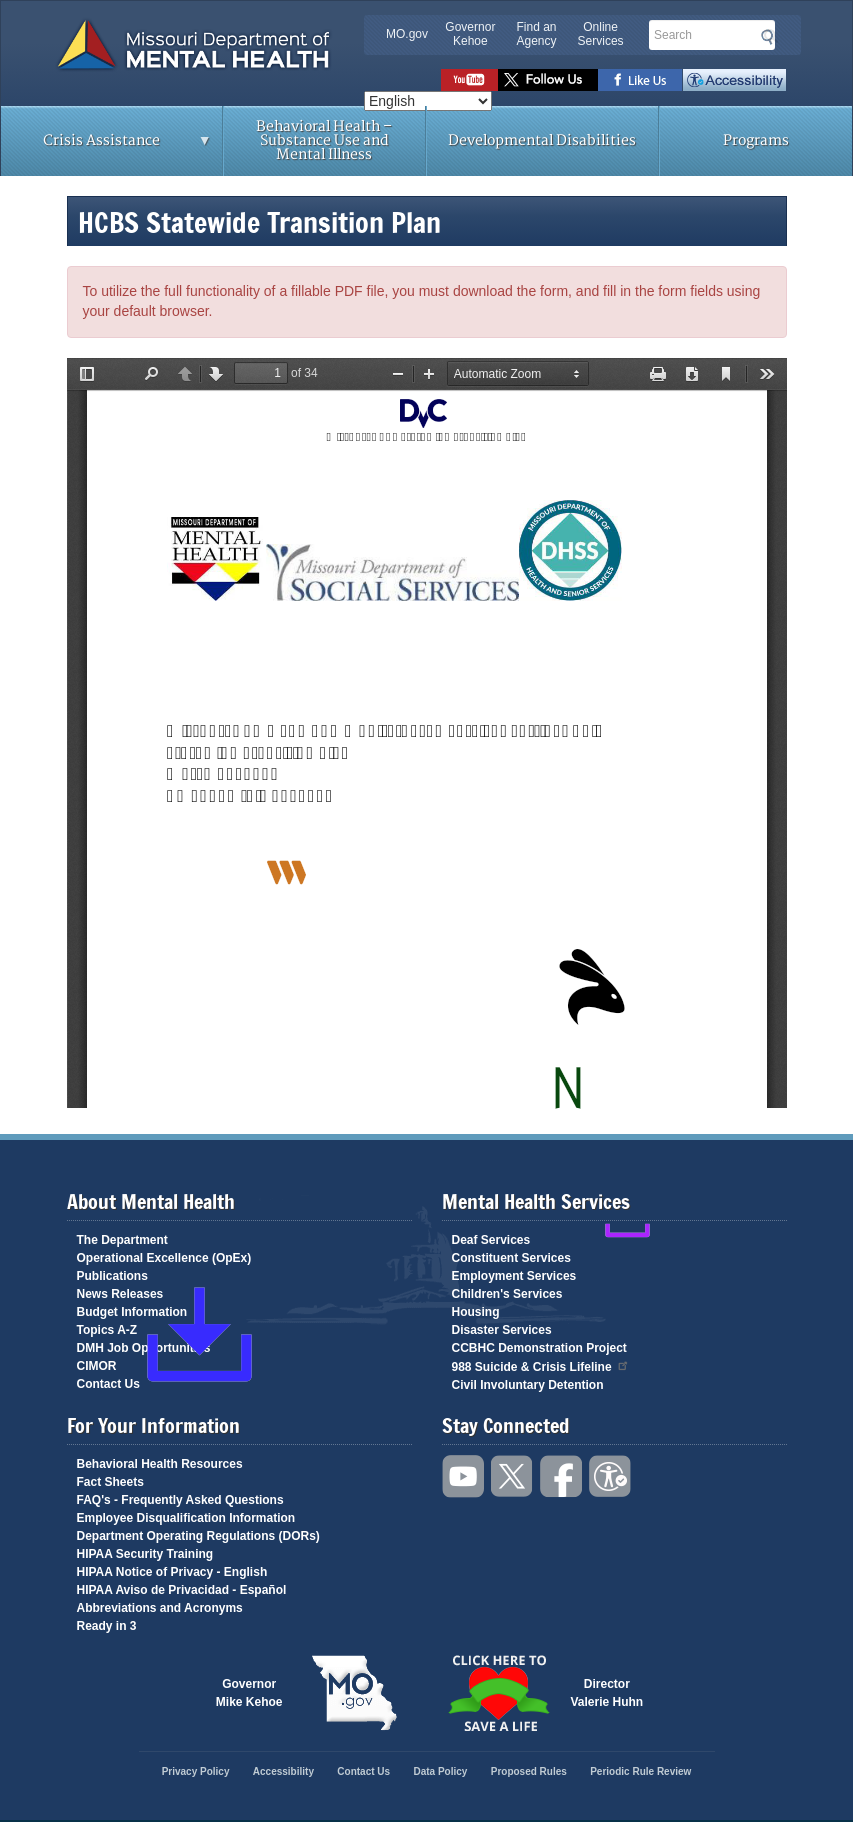  What do you see at coordinates (423, 413) in the screenshot?
I see `DVC (Data Version Control) logo` at bounding box center [423, 413].